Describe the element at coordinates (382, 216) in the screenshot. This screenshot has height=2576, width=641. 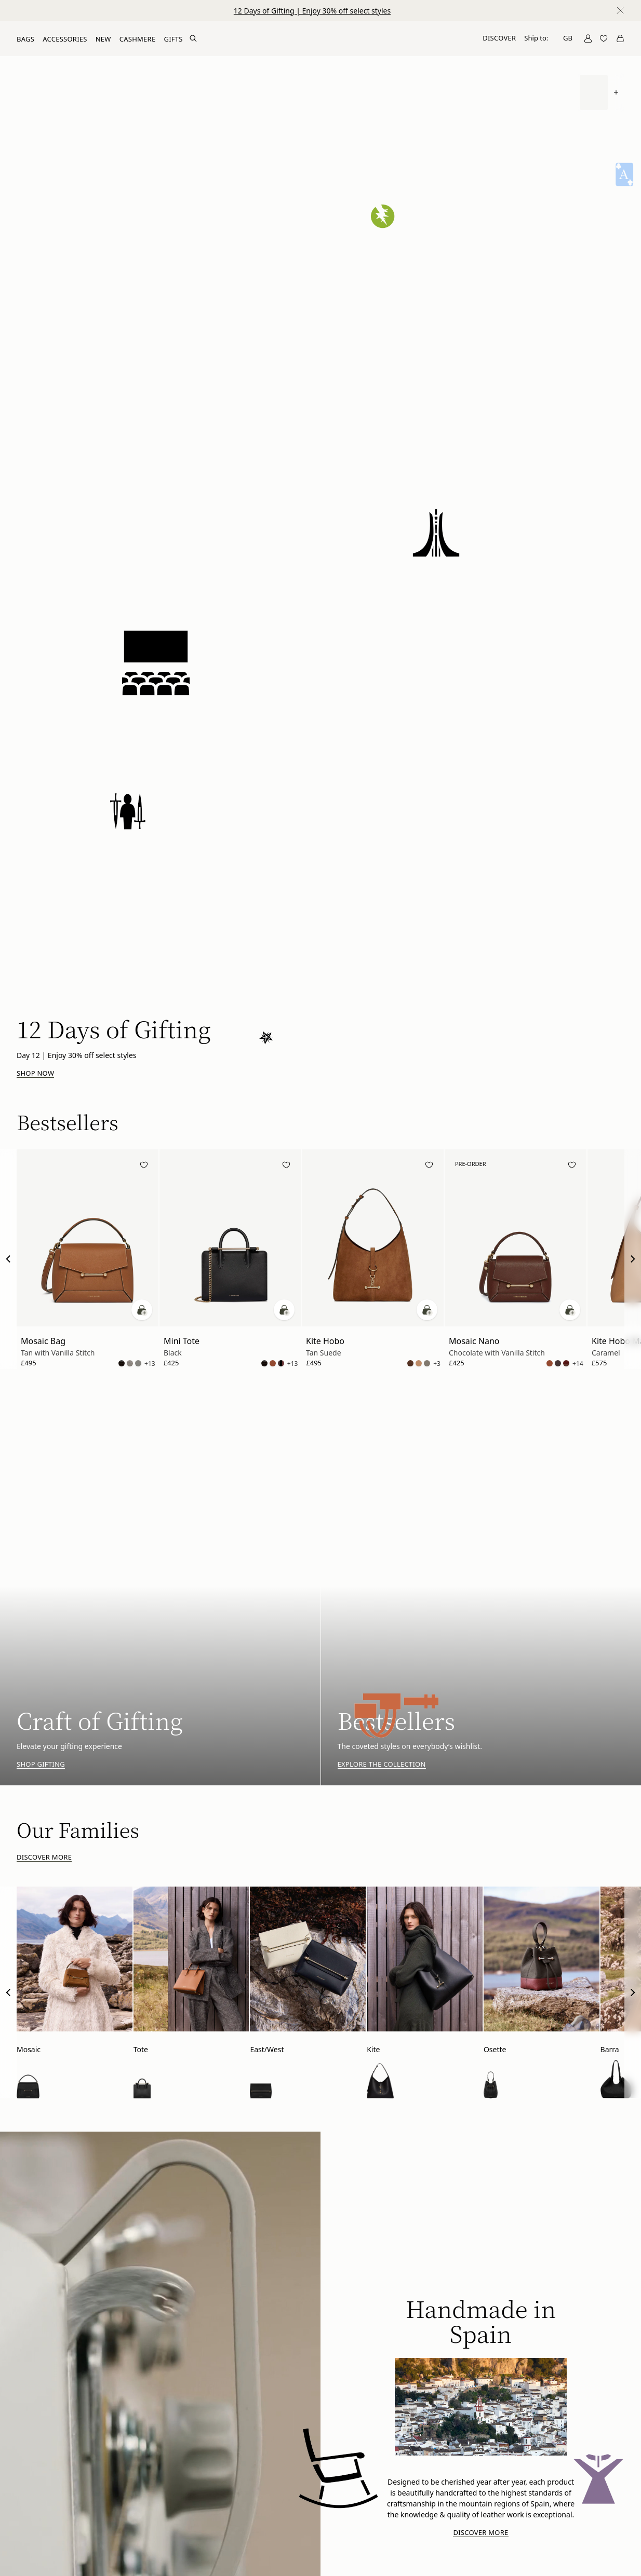
I see `indicates corrupted or damaged disc media` at that location.